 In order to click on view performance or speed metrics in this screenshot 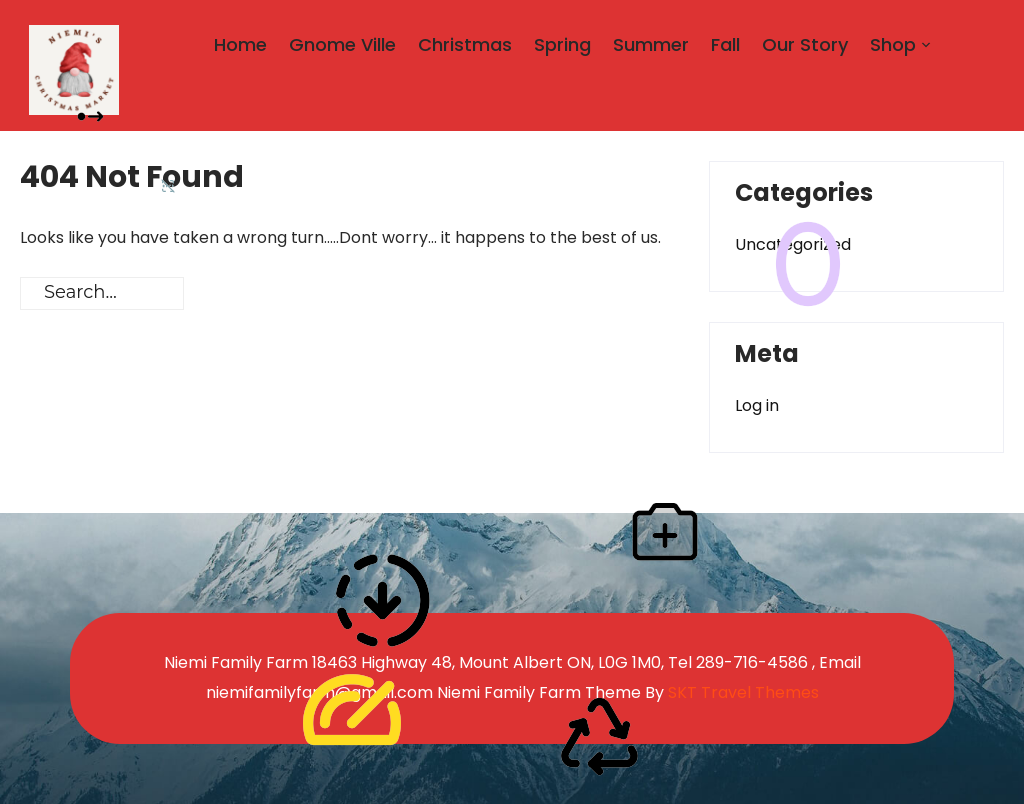, I will do `click(352, 713)`.